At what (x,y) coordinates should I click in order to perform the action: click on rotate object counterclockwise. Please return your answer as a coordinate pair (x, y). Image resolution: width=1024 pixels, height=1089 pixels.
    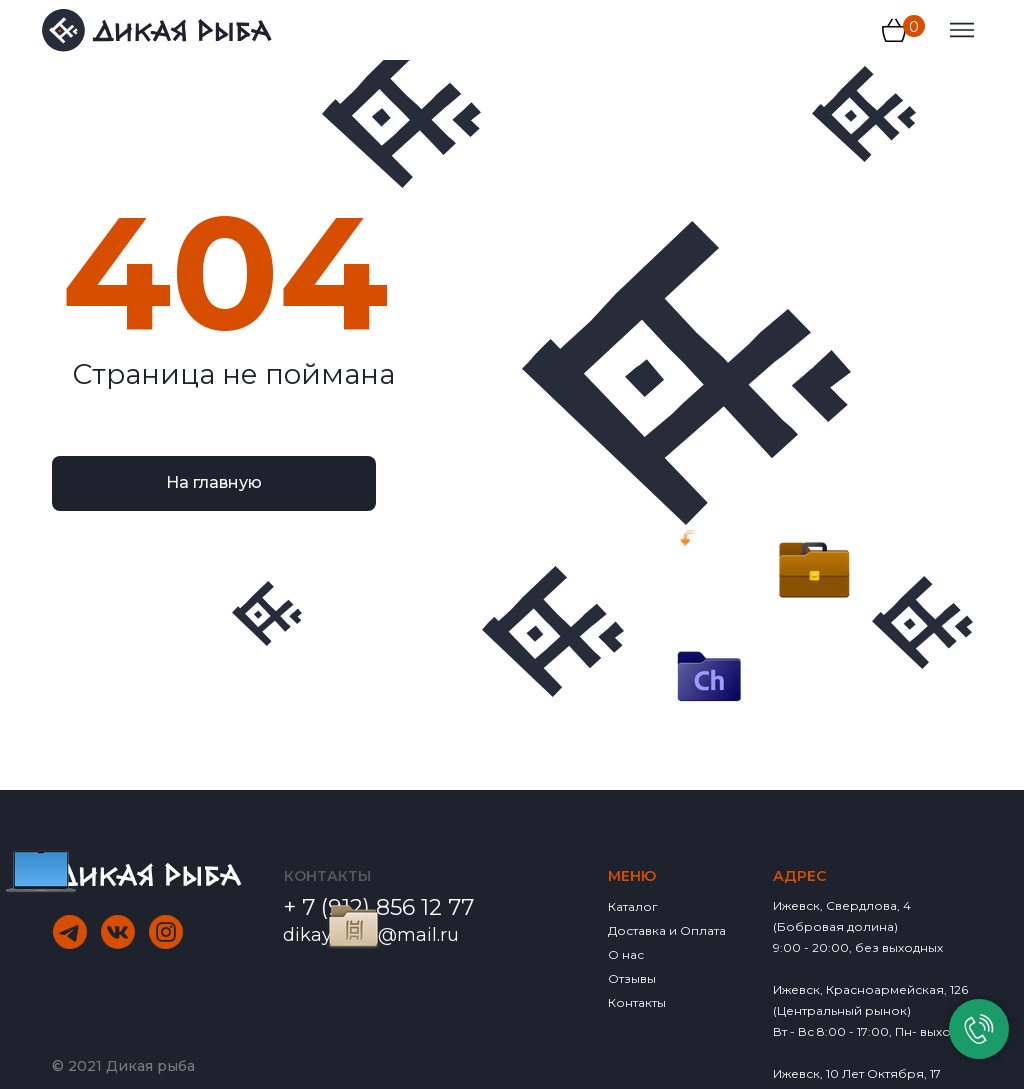
    Looking at the image, I should click on (687, 538).